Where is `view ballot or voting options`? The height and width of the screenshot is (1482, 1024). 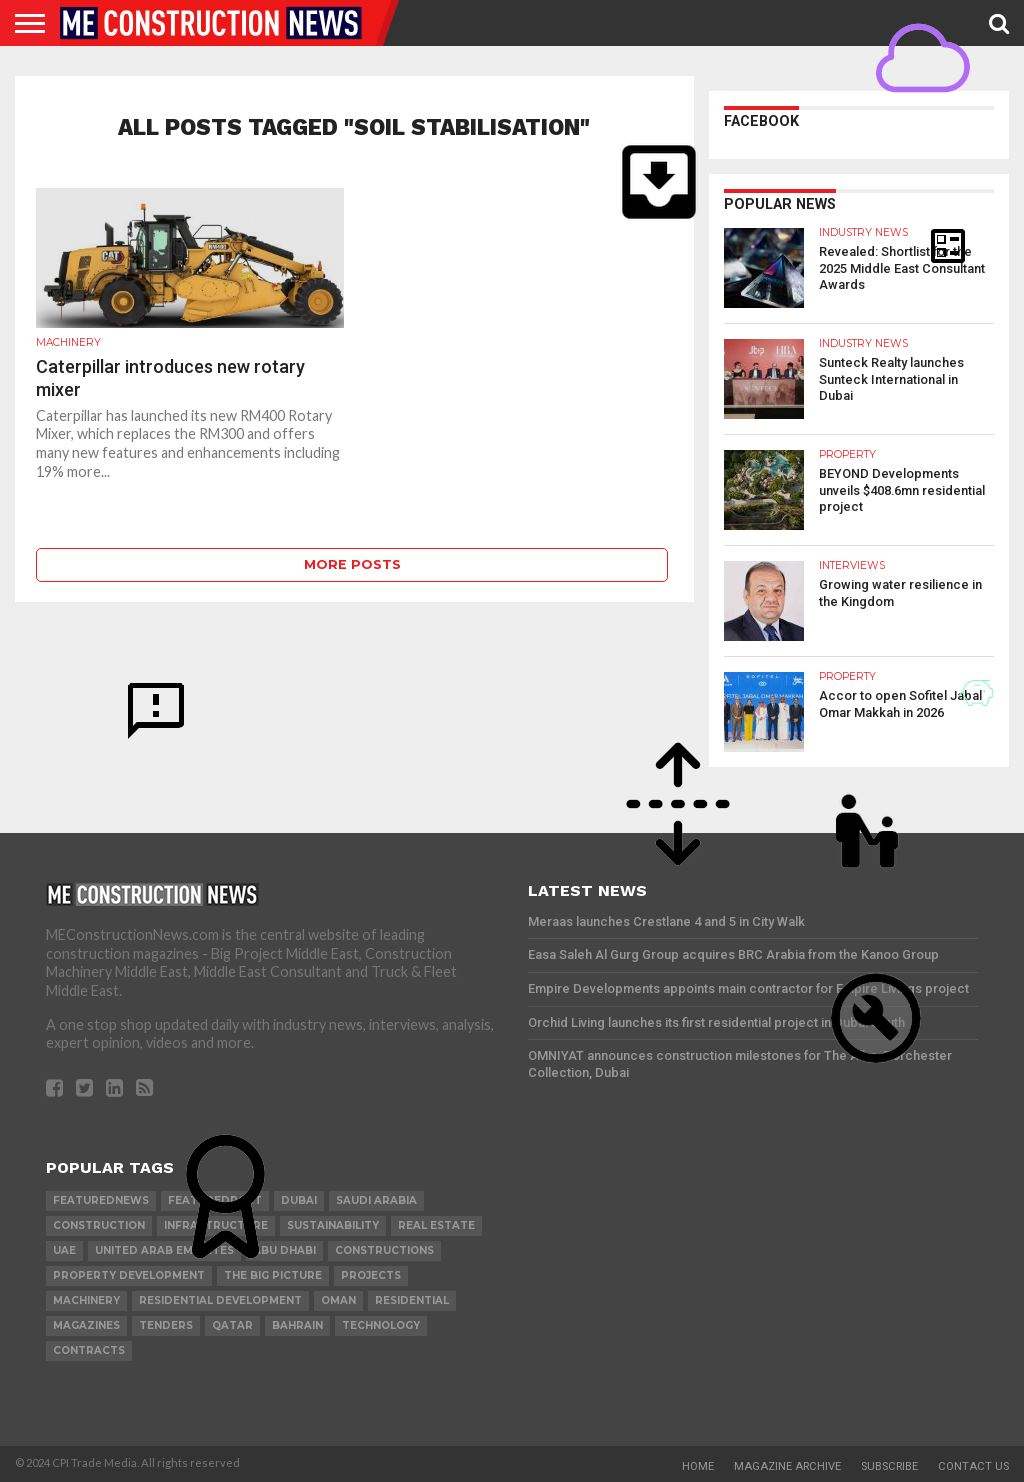 view ballot or voting options is located at coordinates (948, 246).